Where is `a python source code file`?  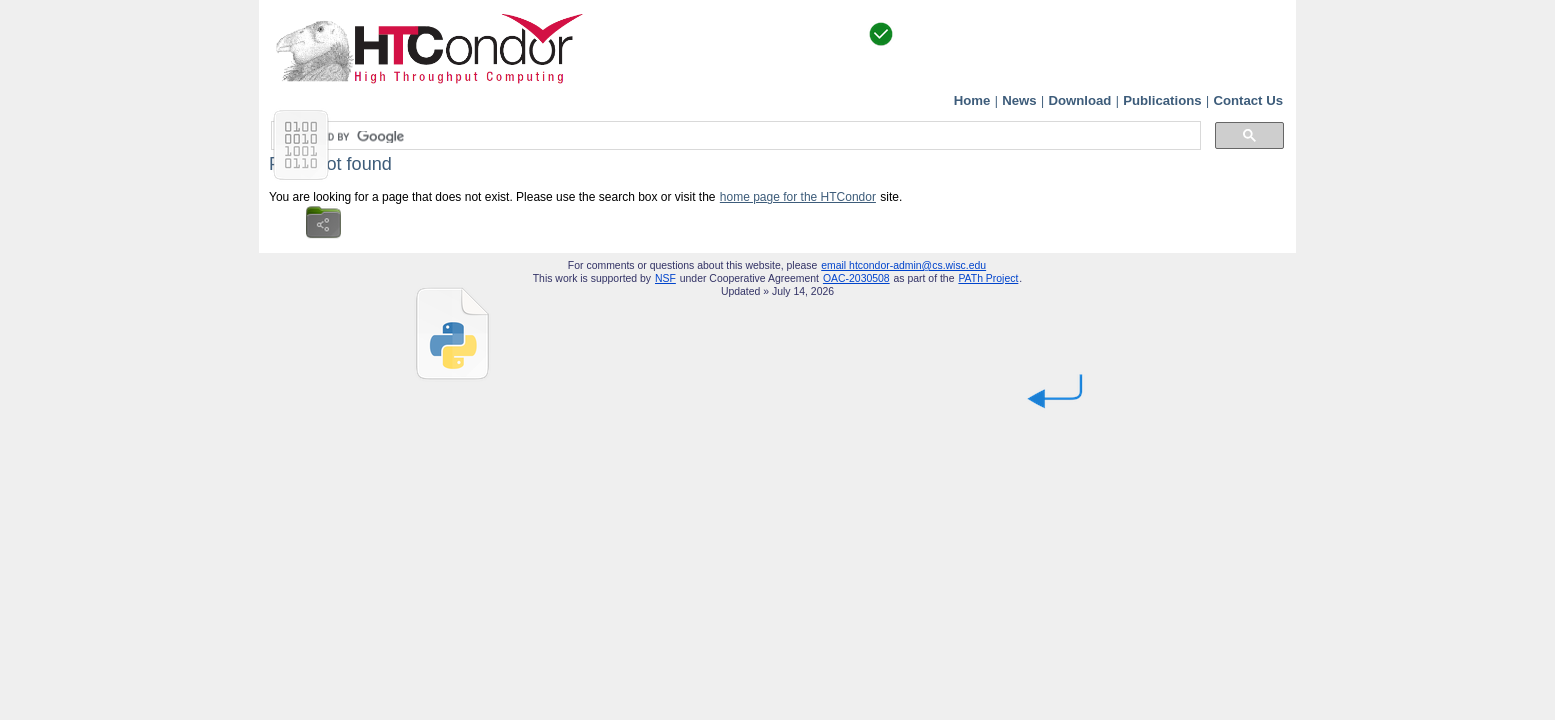
a python source code file is located at coordinates (452, 333).